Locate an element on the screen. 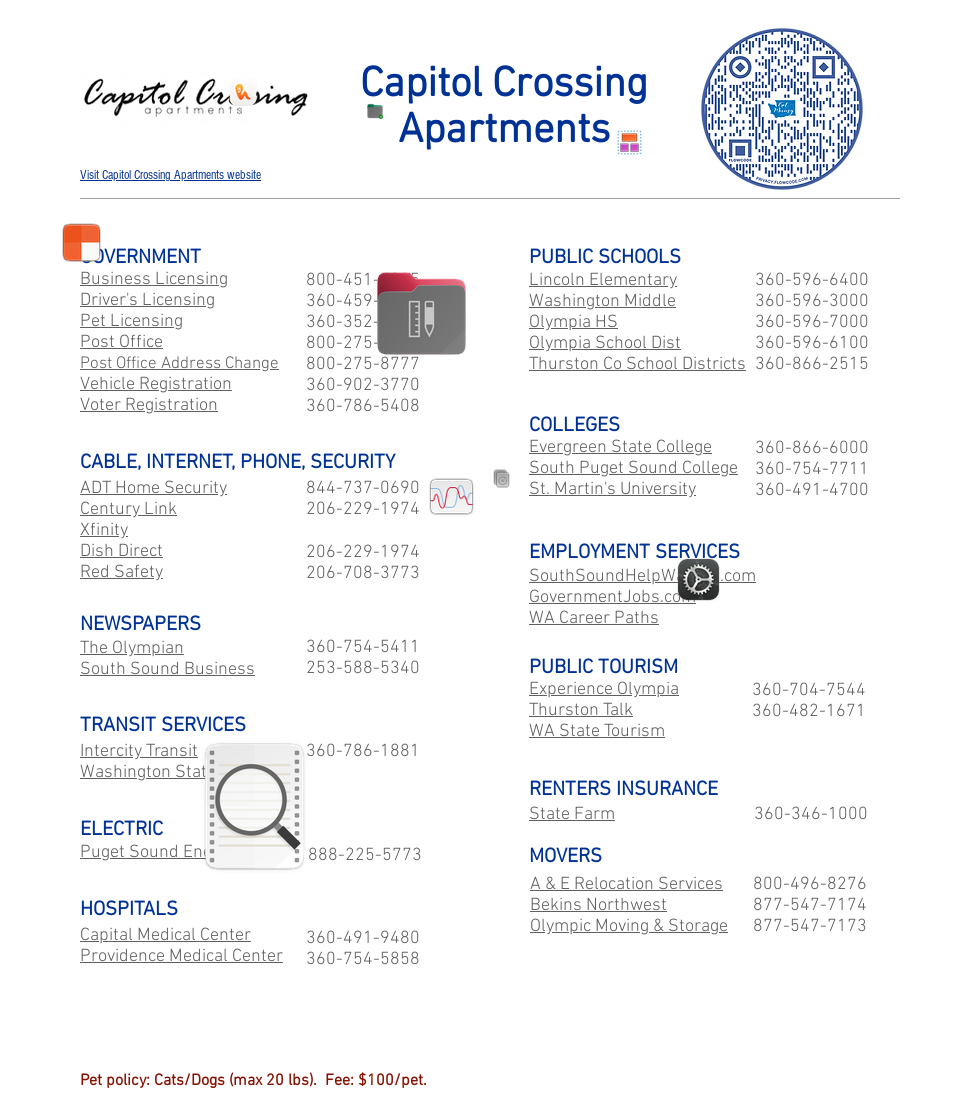 The image size is (980, 1106). access multiple disk drives or storage devices is located at coordinates (501, 478).